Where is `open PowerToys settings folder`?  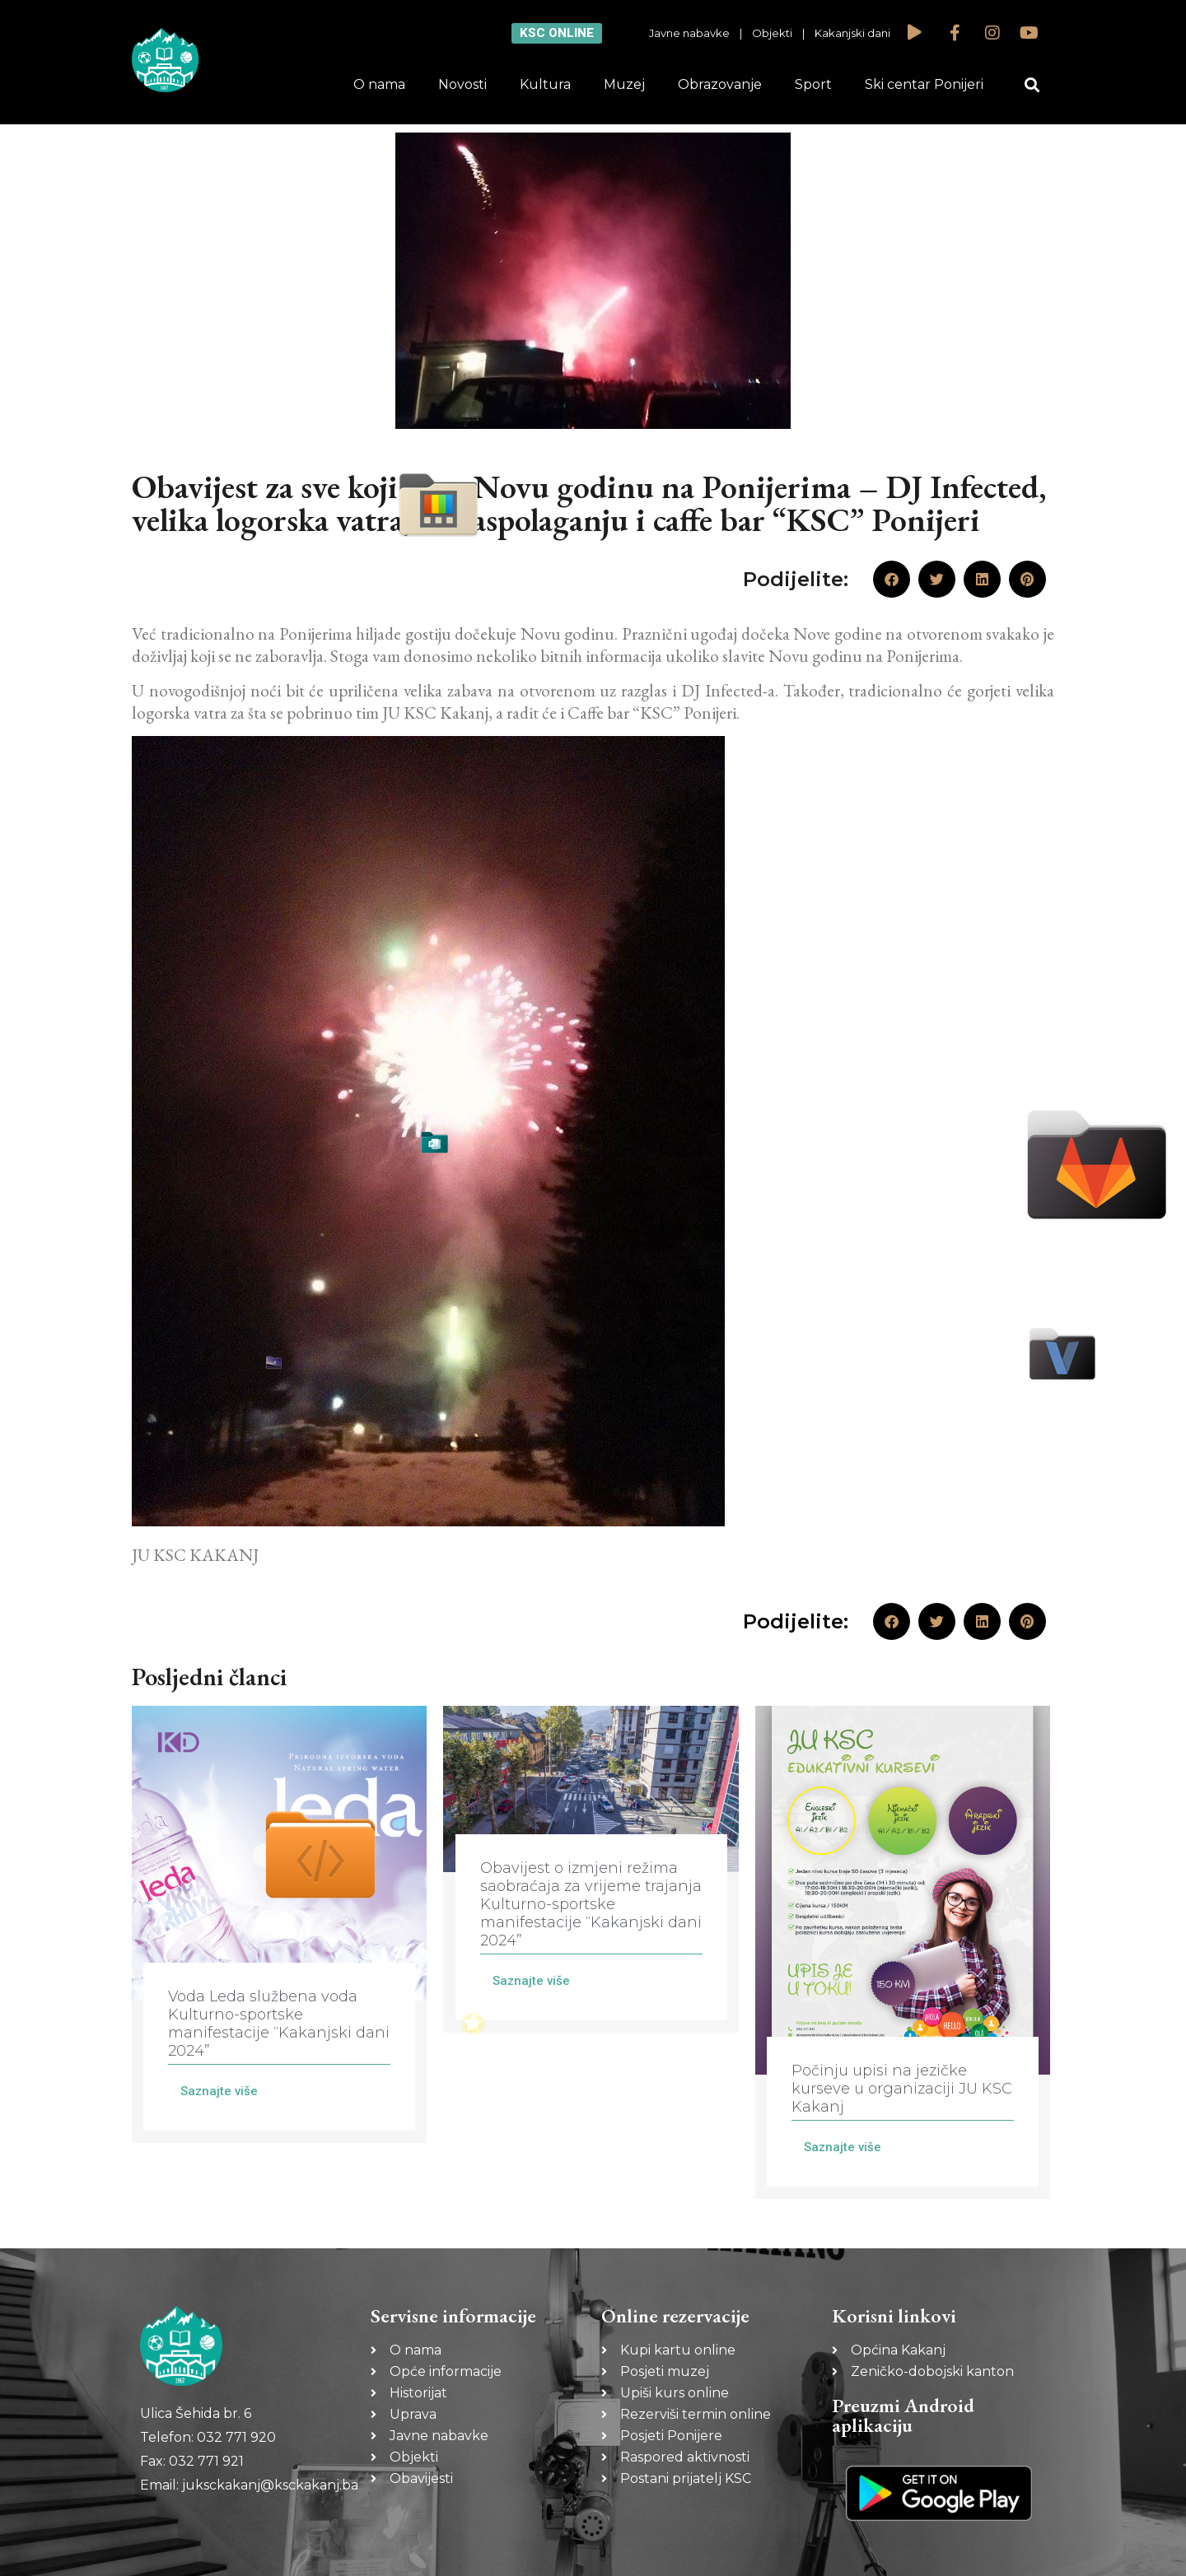 open PowerToys settings folder is located at coordinates (438, 506).